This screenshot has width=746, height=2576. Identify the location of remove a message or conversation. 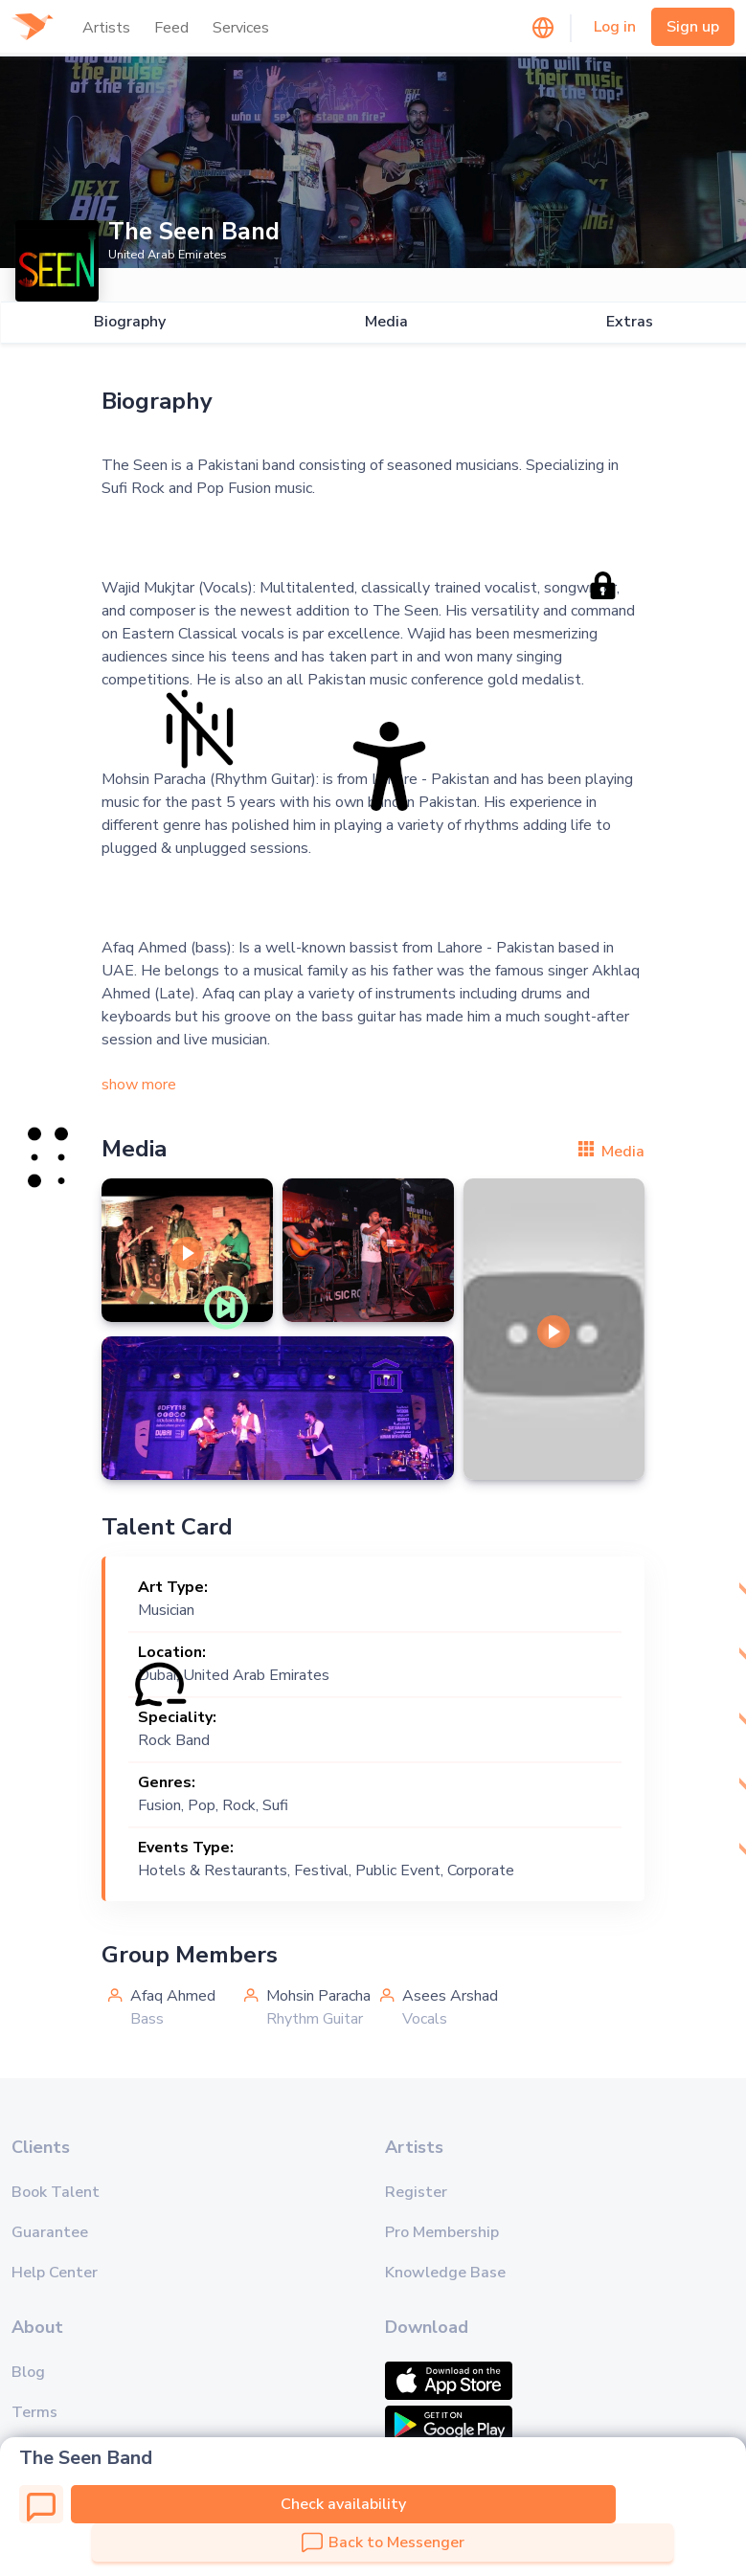
(159, 1684).